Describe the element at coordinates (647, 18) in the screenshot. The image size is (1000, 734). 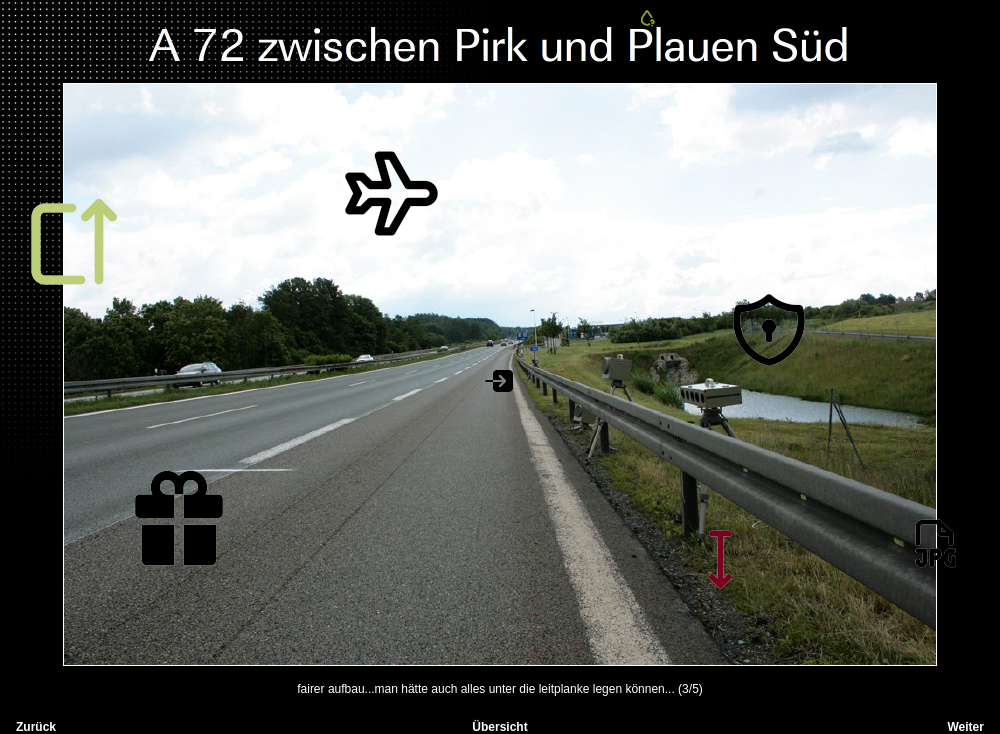
I see `check water quality or status` at that location.